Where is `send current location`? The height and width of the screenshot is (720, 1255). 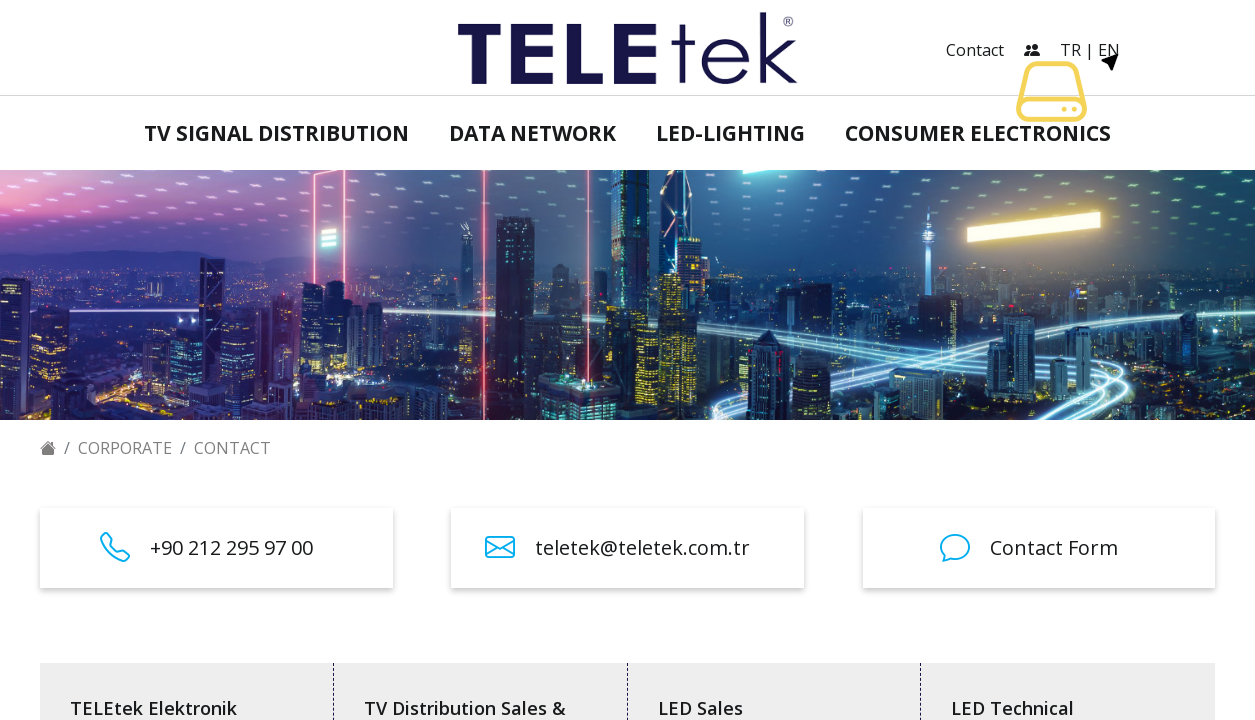
send current location is located at coordinates (1110, 62).